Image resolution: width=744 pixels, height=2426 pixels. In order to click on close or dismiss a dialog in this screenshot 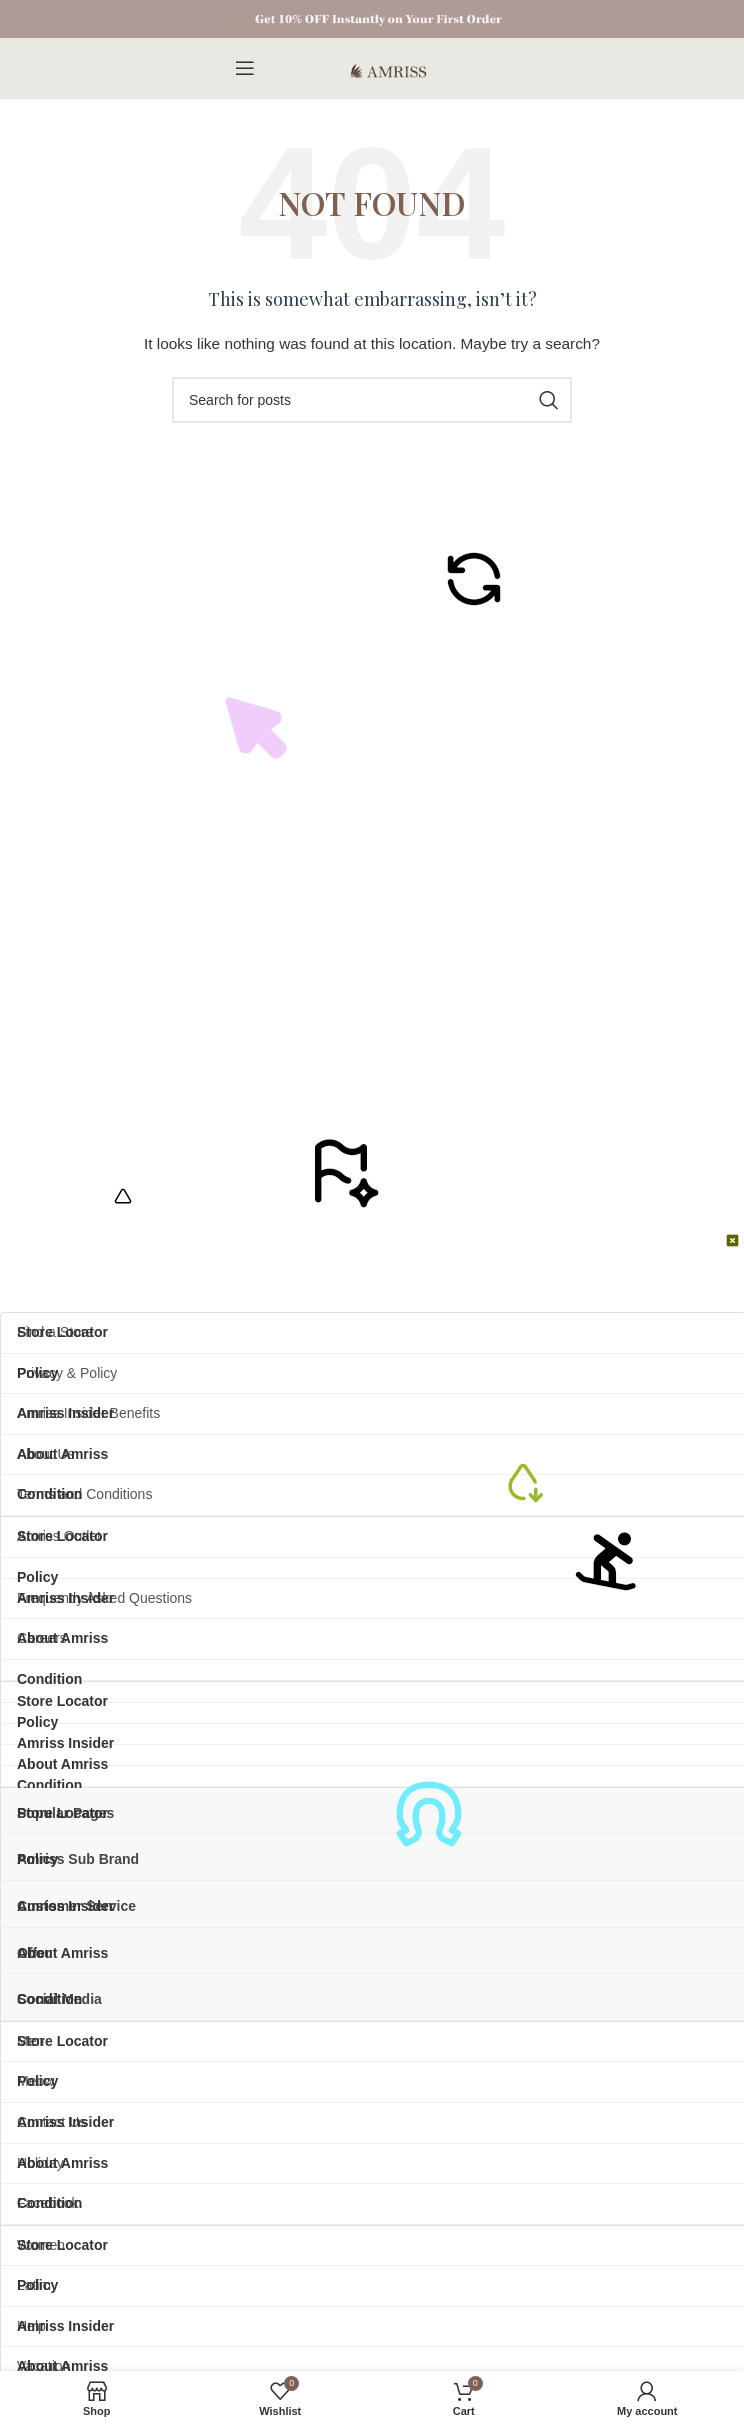, I will do `click(732, 1240)`.